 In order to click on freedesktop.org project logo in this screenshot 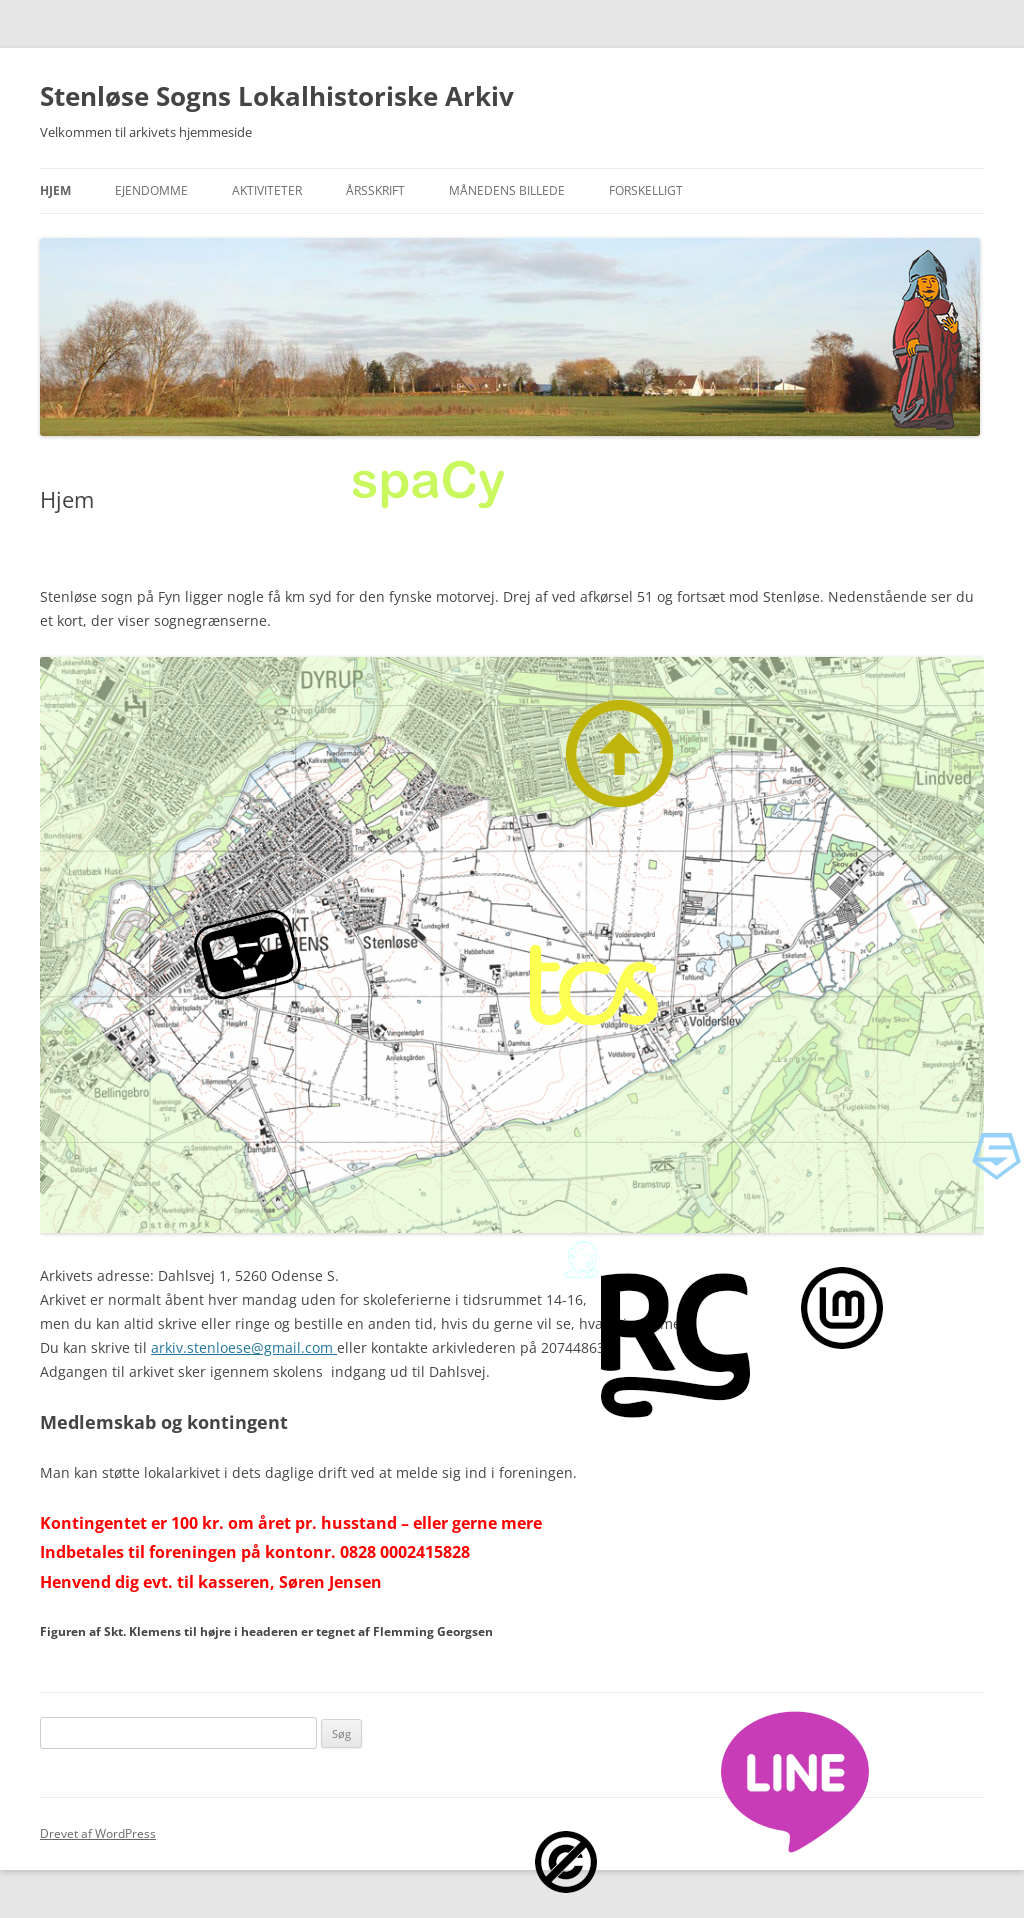, I will do `click(247, 954)`.